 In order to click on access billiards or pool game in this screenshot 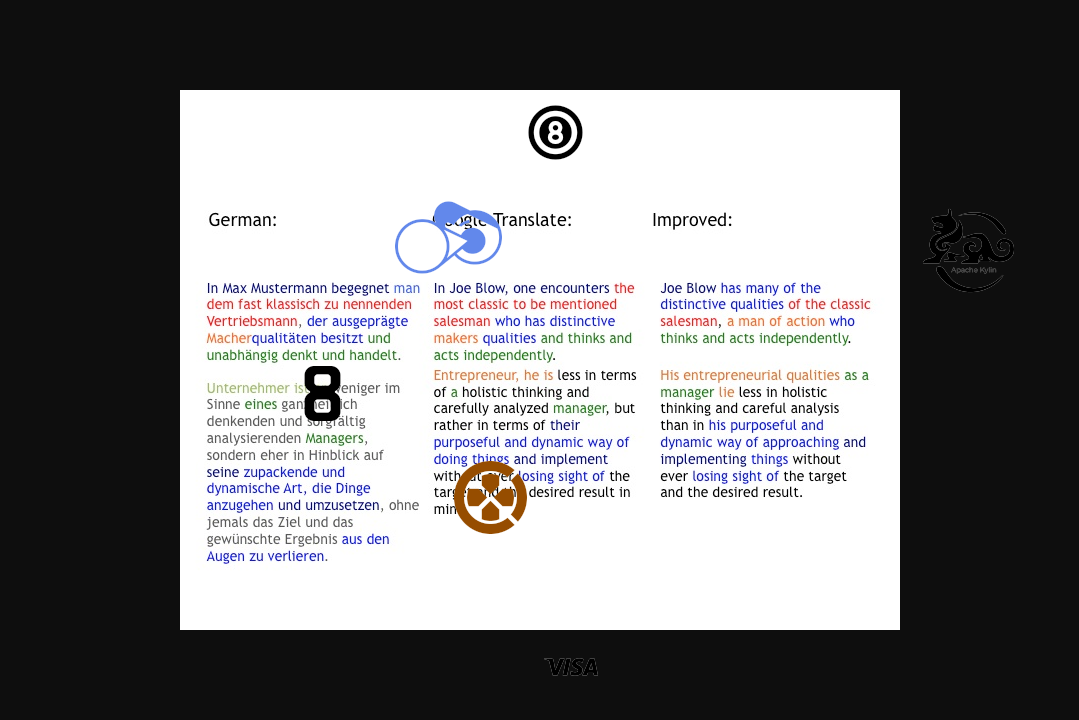, I will do `click(555, 132)`.